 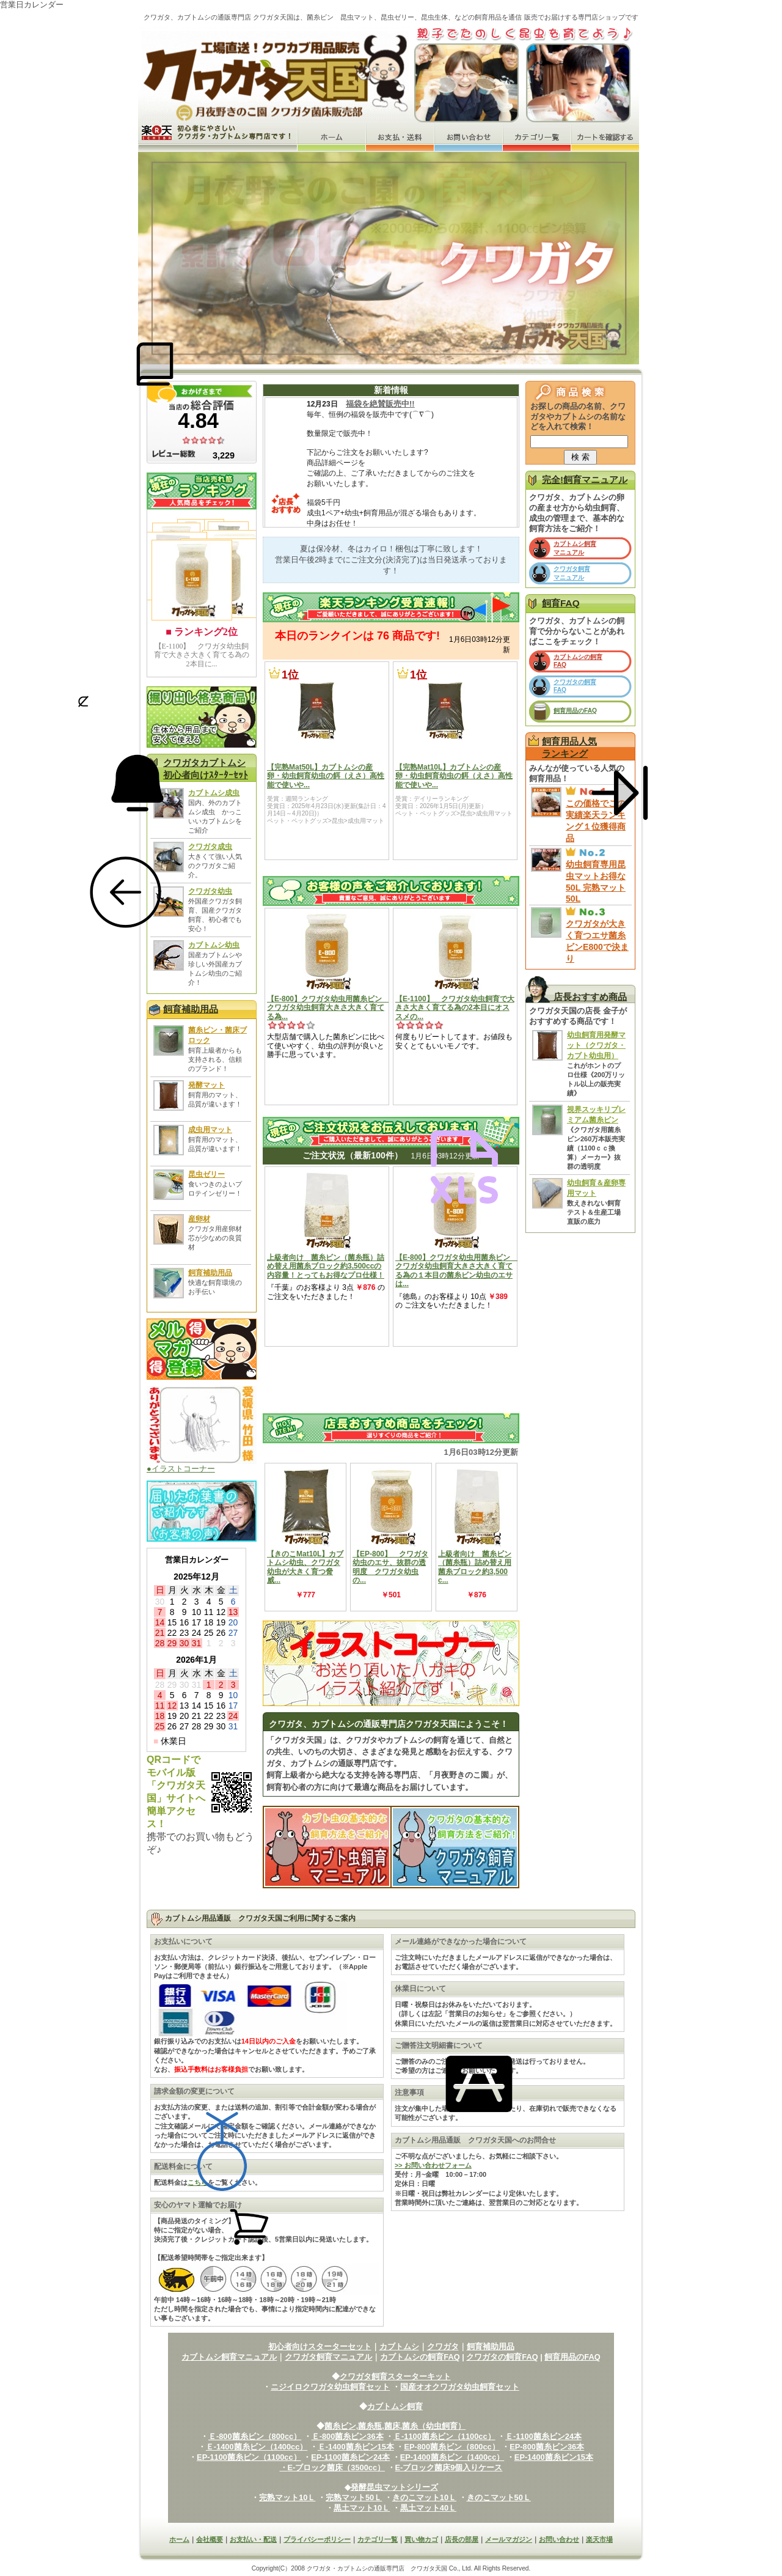 What do you see at coordinates (222, 2151) in the screenshot?
I see `select nonbinary gender identity` at bounding box center [222, 2151].